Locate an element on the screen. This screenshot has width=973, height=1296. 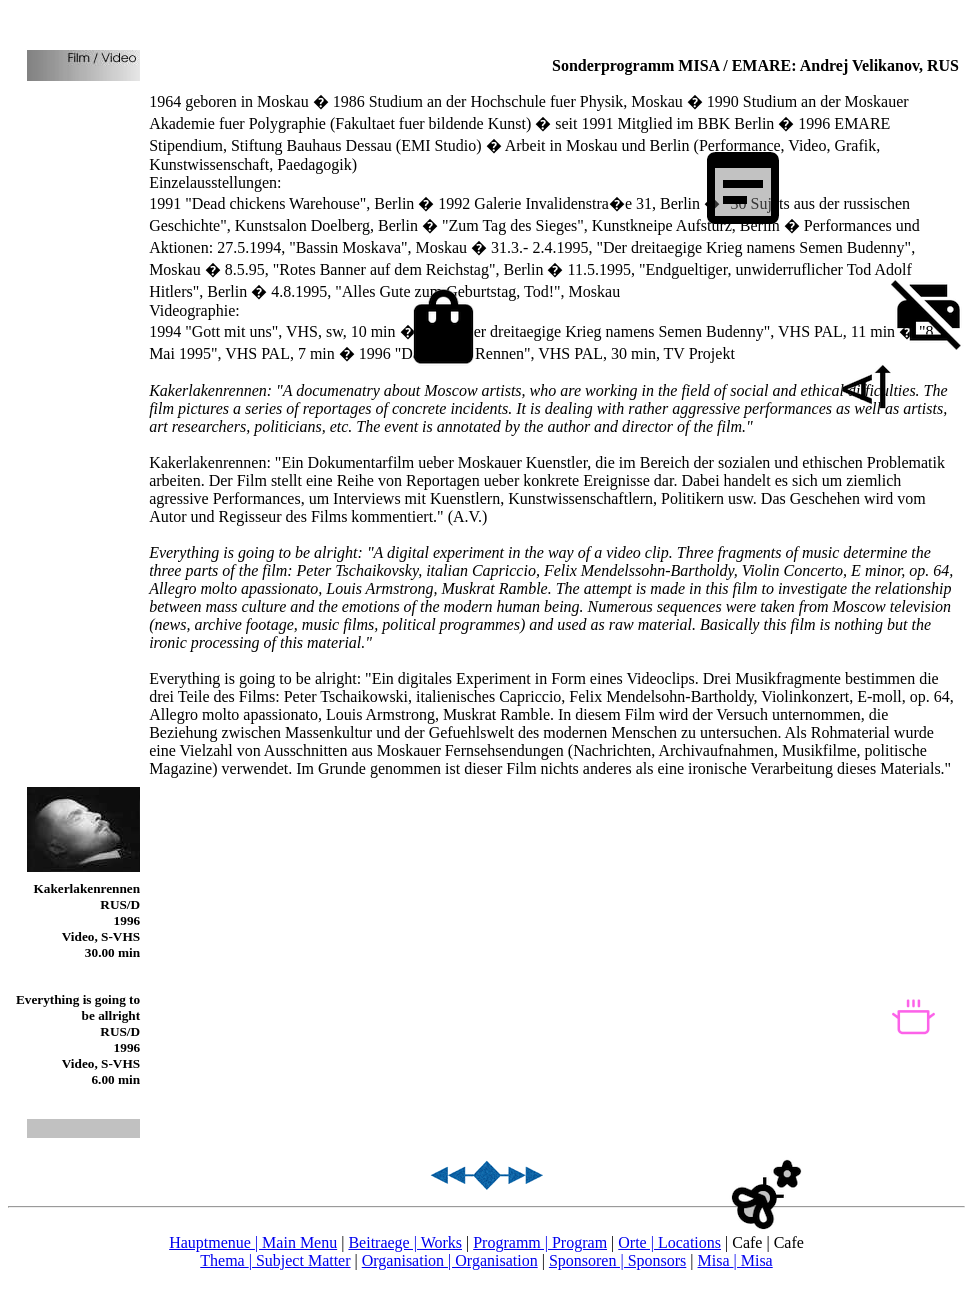
rotate text direction upward is located at coordinates (866, 386).